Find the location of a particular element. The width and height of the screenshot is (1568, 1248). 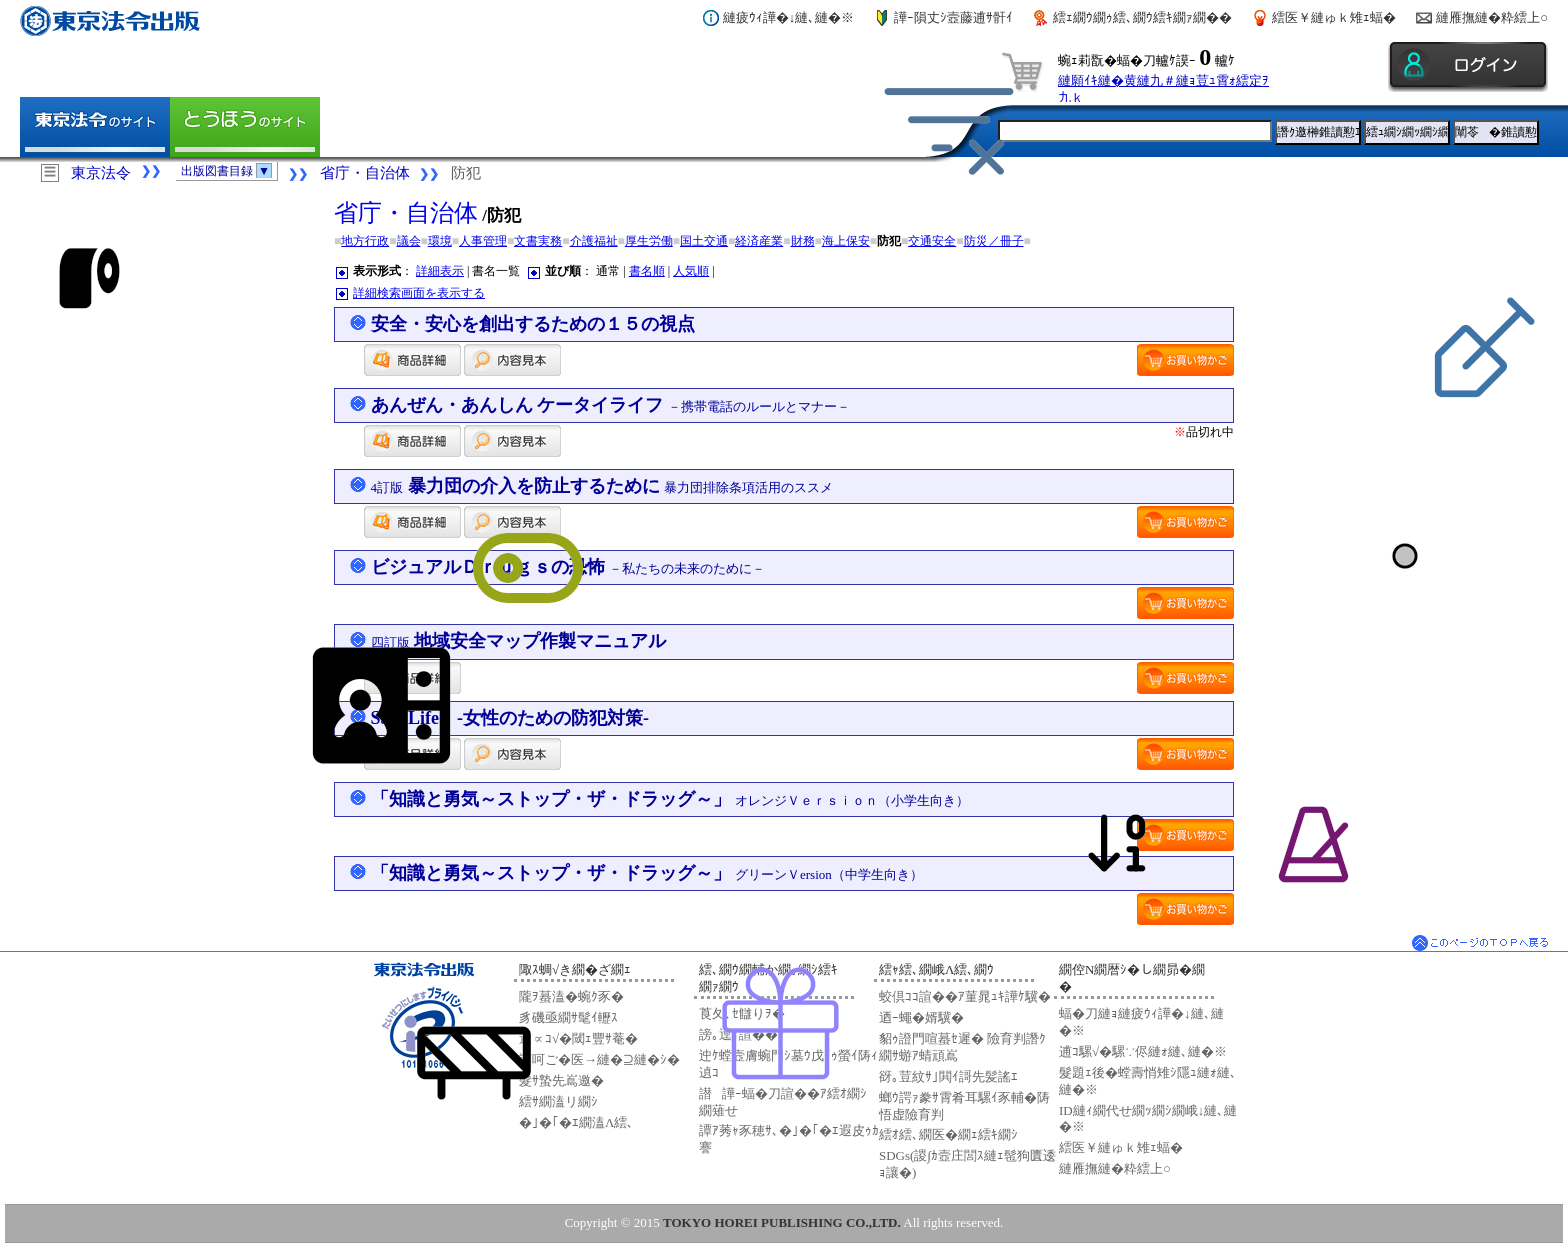

clear all active filters is located at coordinates (949, 115).